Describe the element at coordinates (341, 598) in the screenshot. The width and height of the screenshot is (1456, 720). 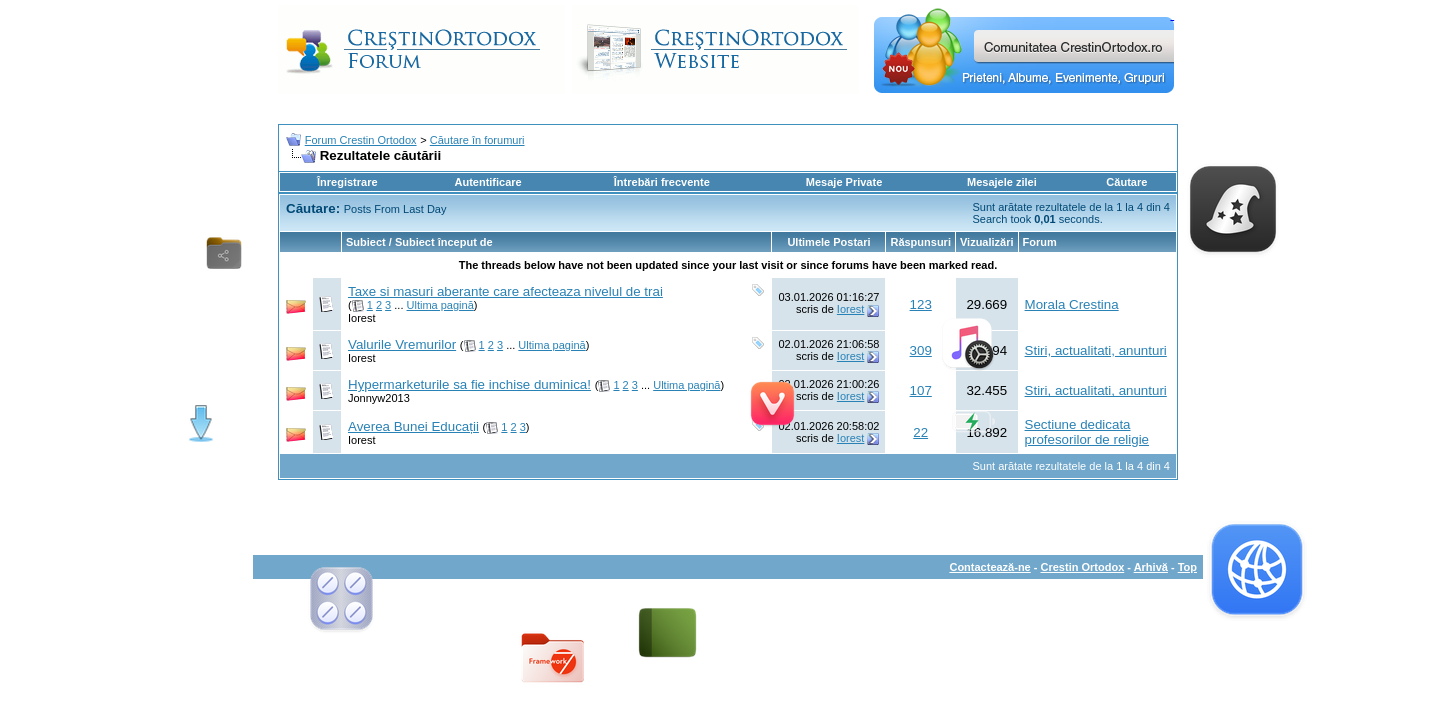
I see `open Dosage medication tracking app` at that location.